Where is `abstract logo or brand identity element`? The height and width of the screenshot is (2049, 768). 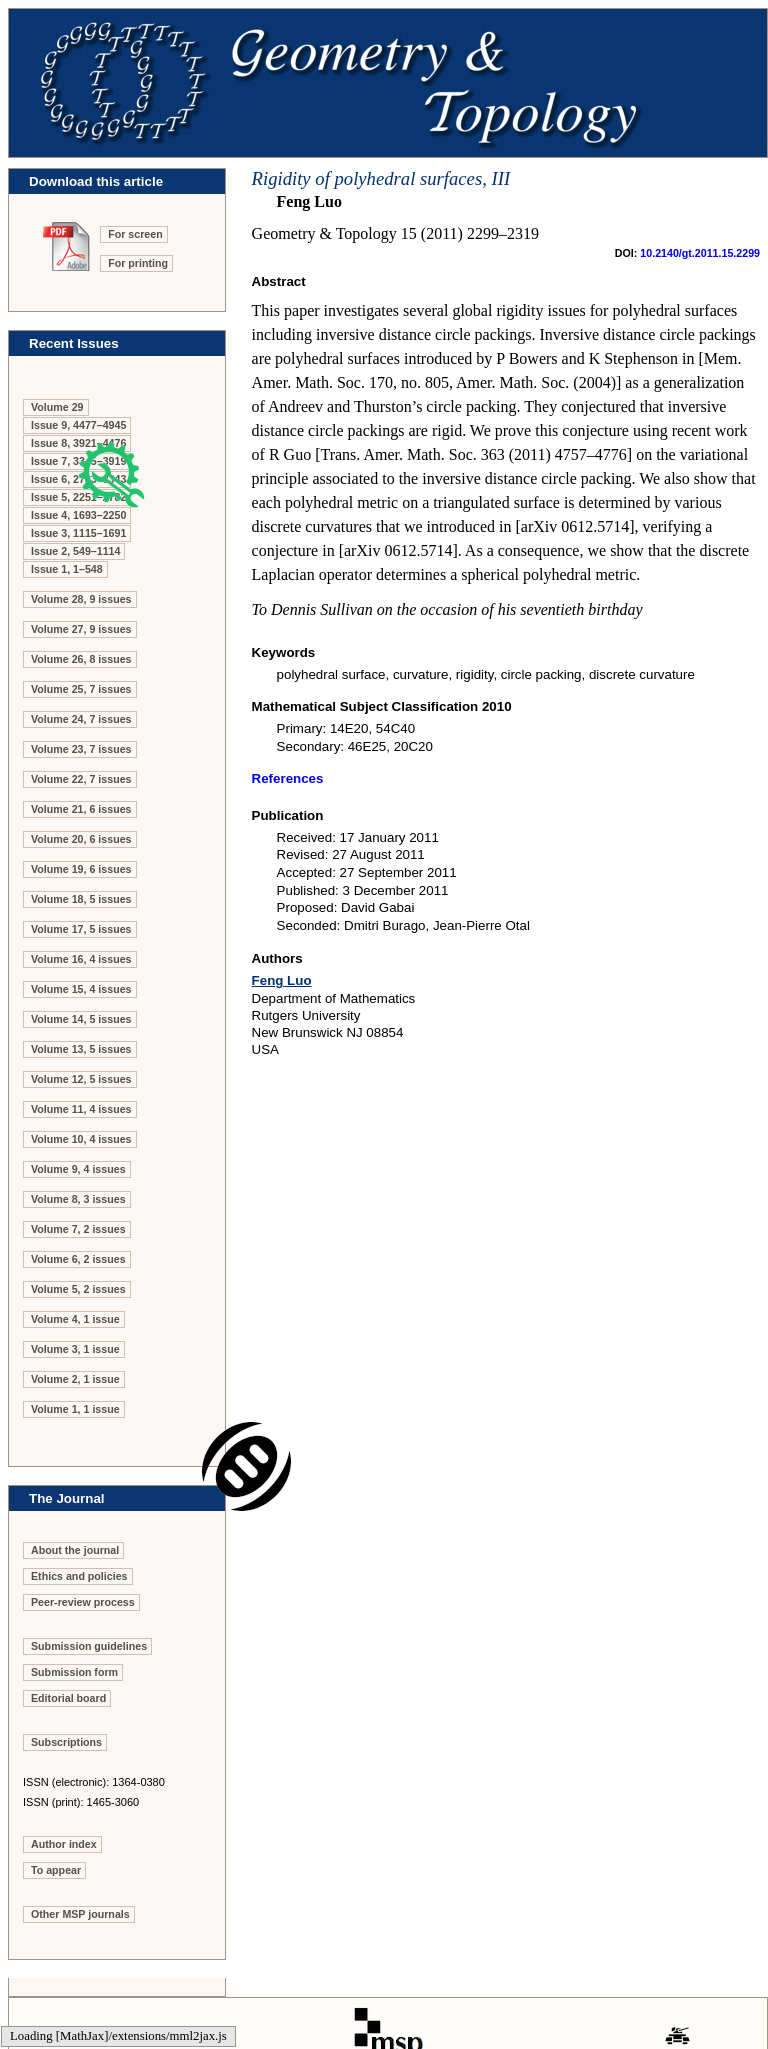 abstract logo or brand identity element is located at coordinates (246, 1466).